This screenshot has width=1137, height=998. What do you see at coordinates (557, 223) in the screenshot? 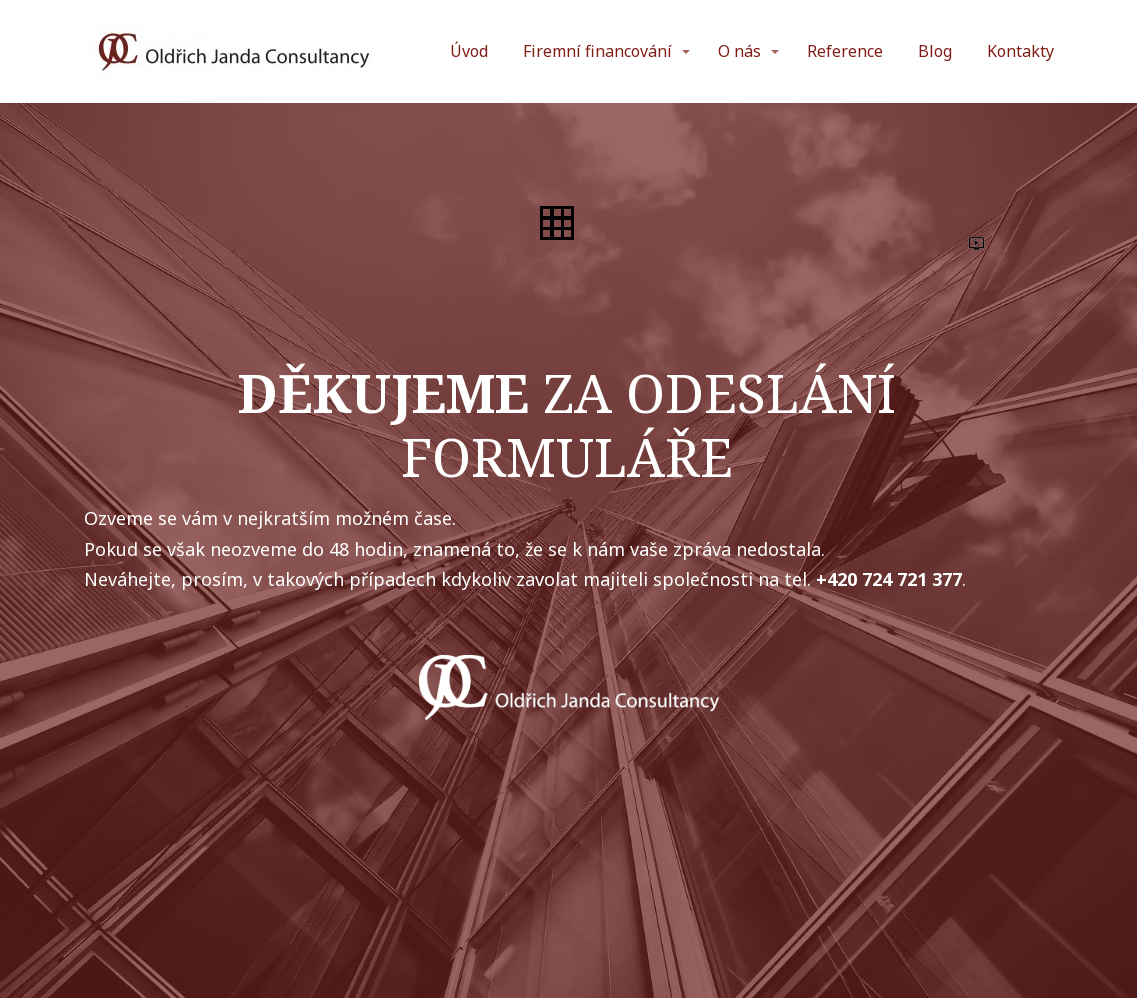
I see `toggle grid view on` at bounding box center [557, 223].